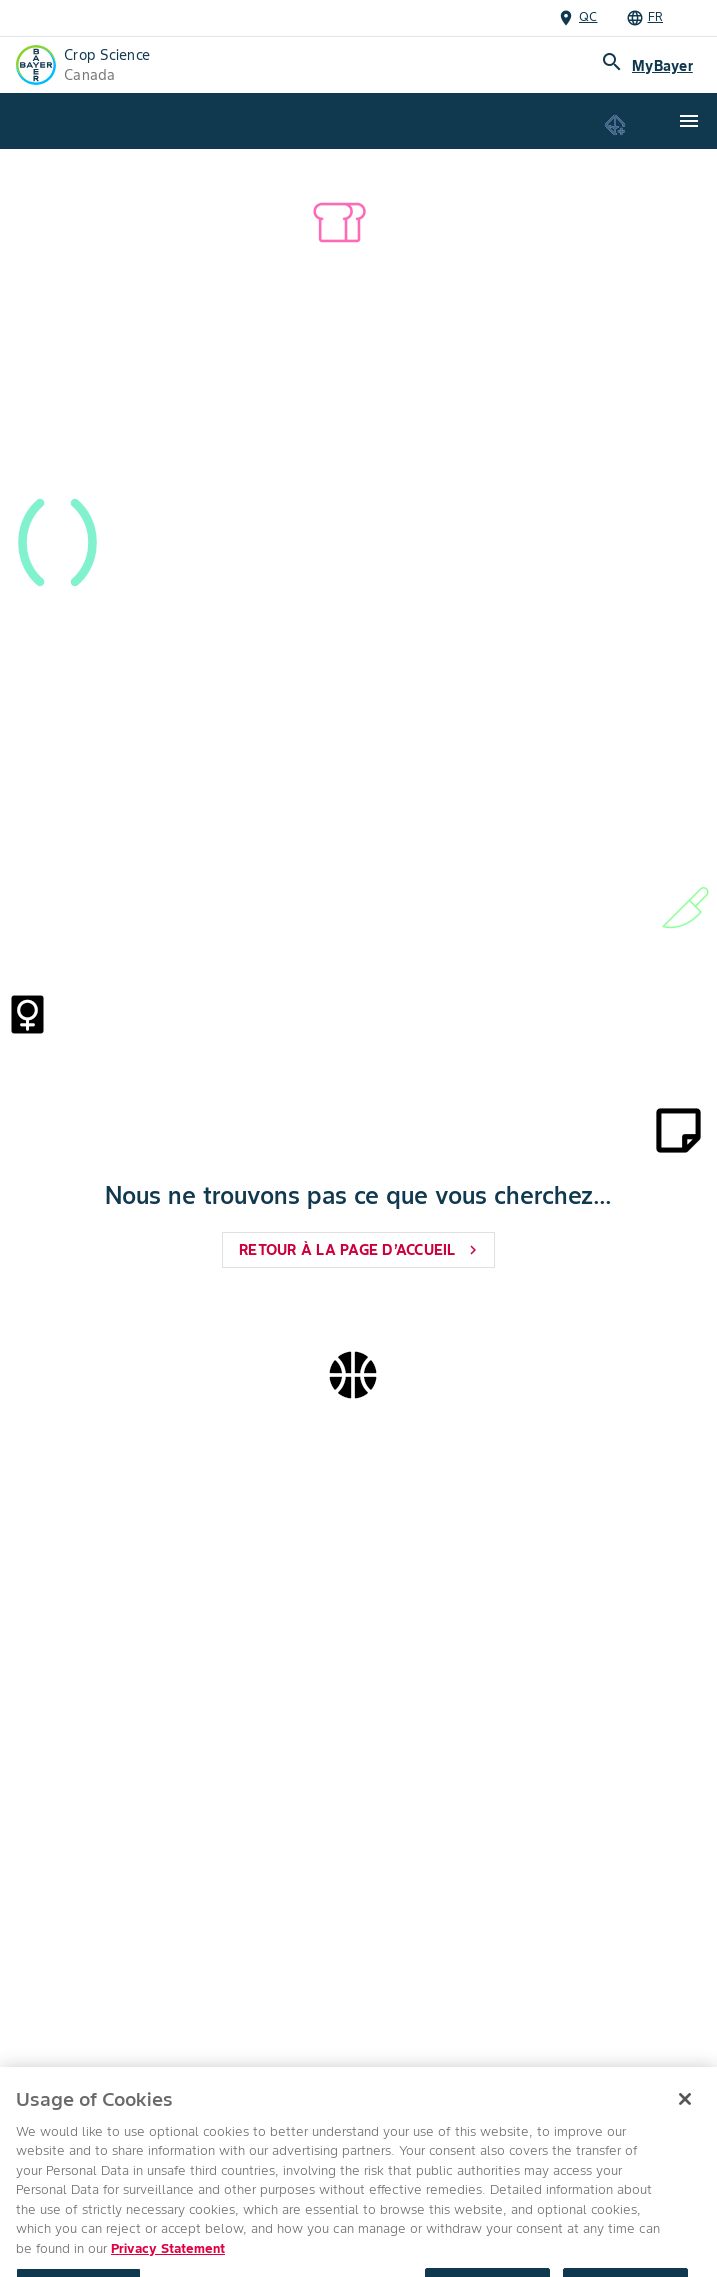 This screenshot has width=717, height=2277. Describe the element at coordinates (27, 1014) in the screenshot. I see `indicates female gender option` at that location.